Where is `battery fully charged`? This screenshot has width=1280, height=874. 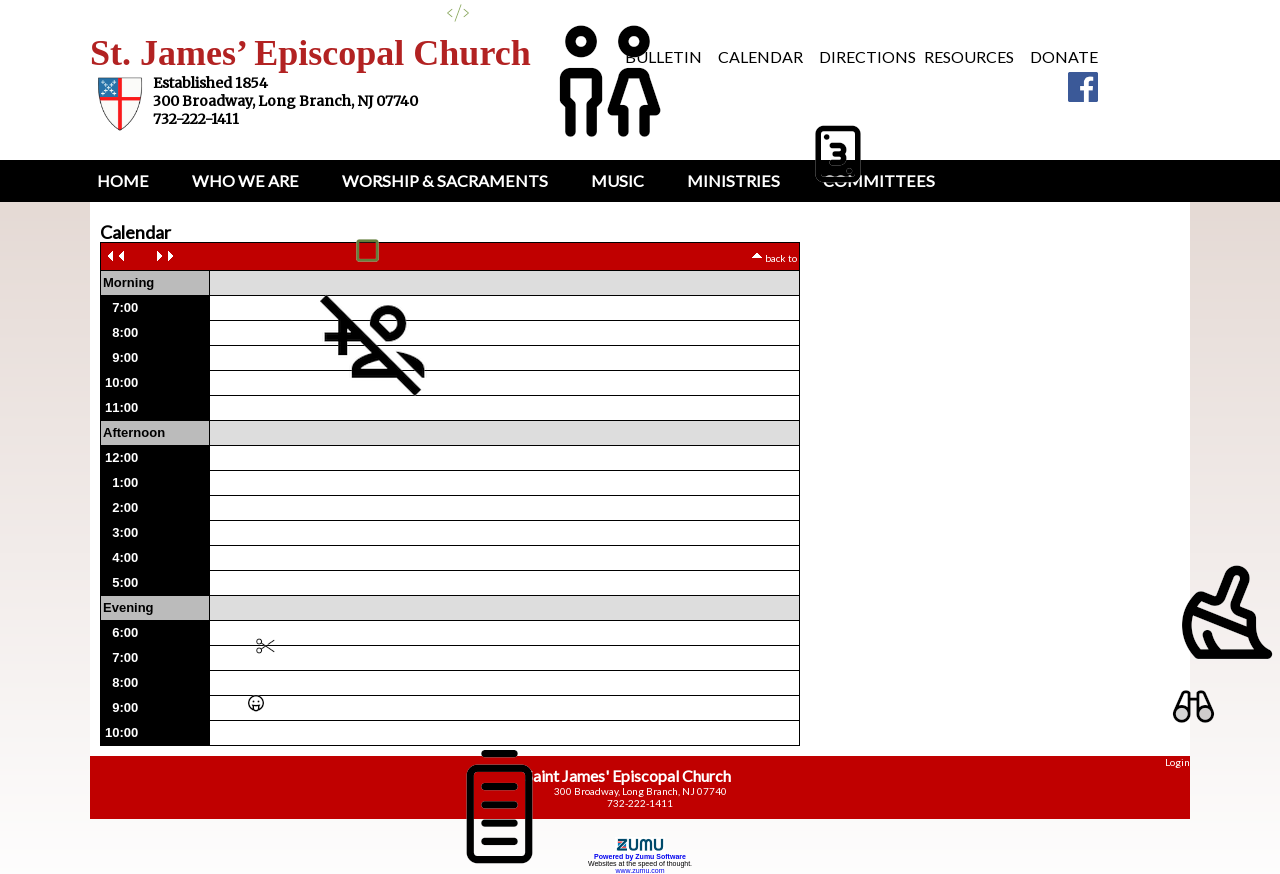 battery fully charged is located at coordinates (499, 808).